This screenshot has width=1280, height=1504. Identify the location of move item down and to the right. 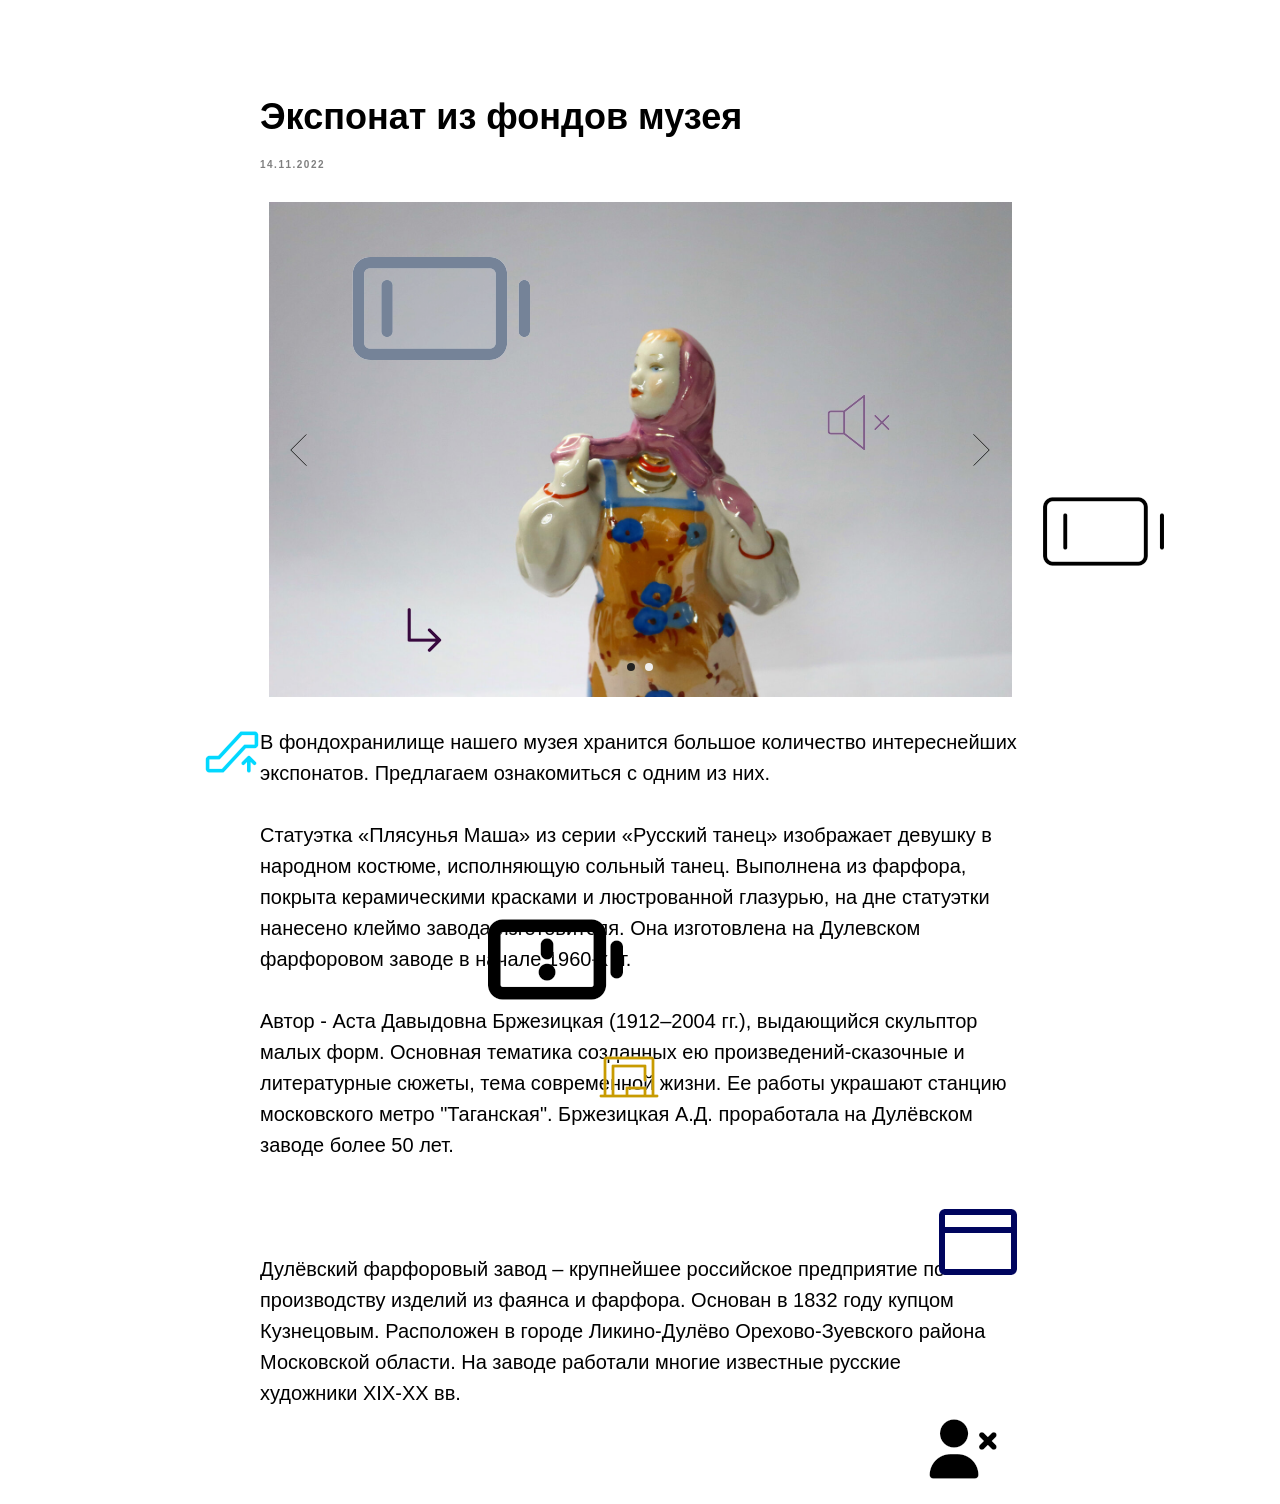
(421, 630).